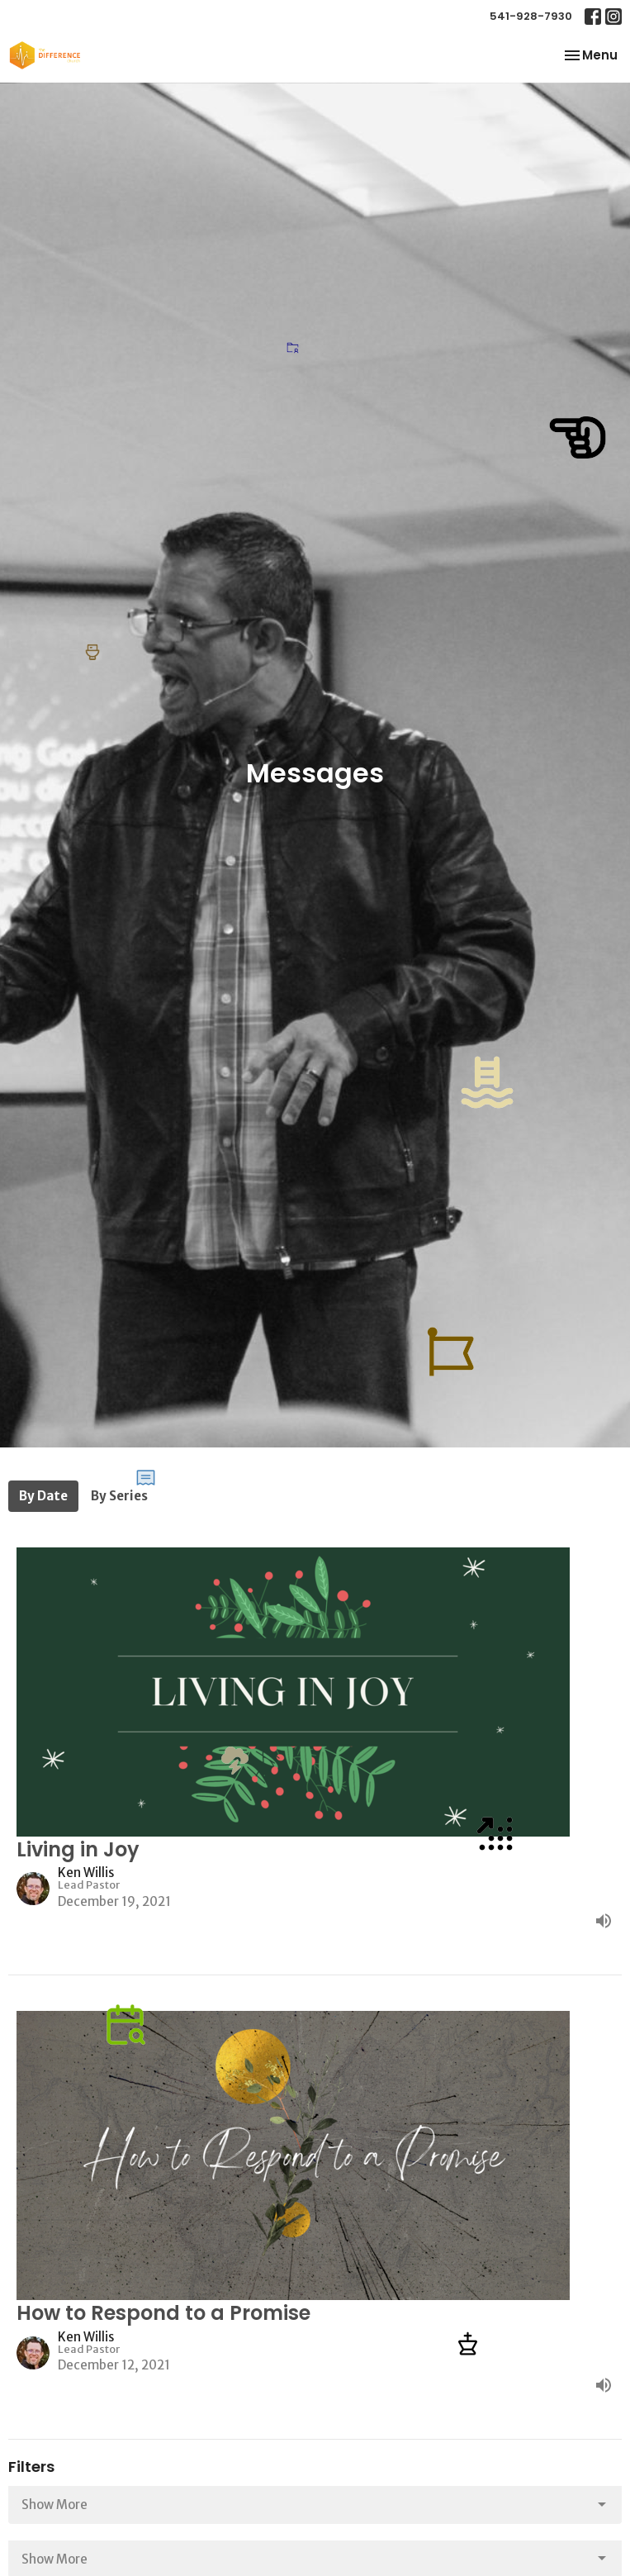 This screenshot has height=2576, width=630. I want to click on access user profile folder, so click(292, 347).